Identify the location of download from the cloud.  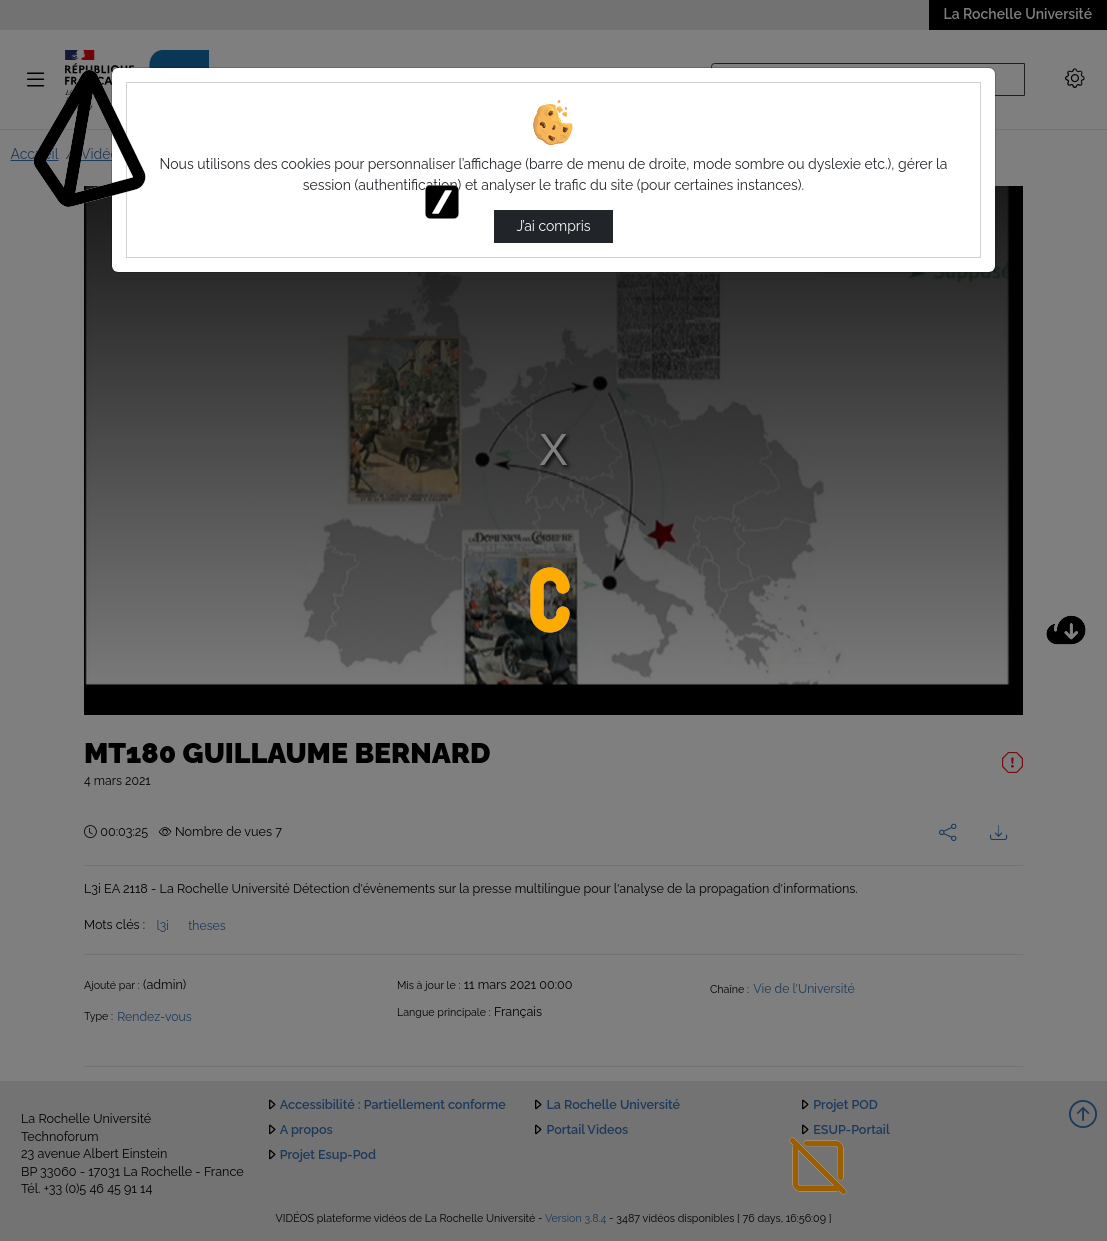
(1066, 630).